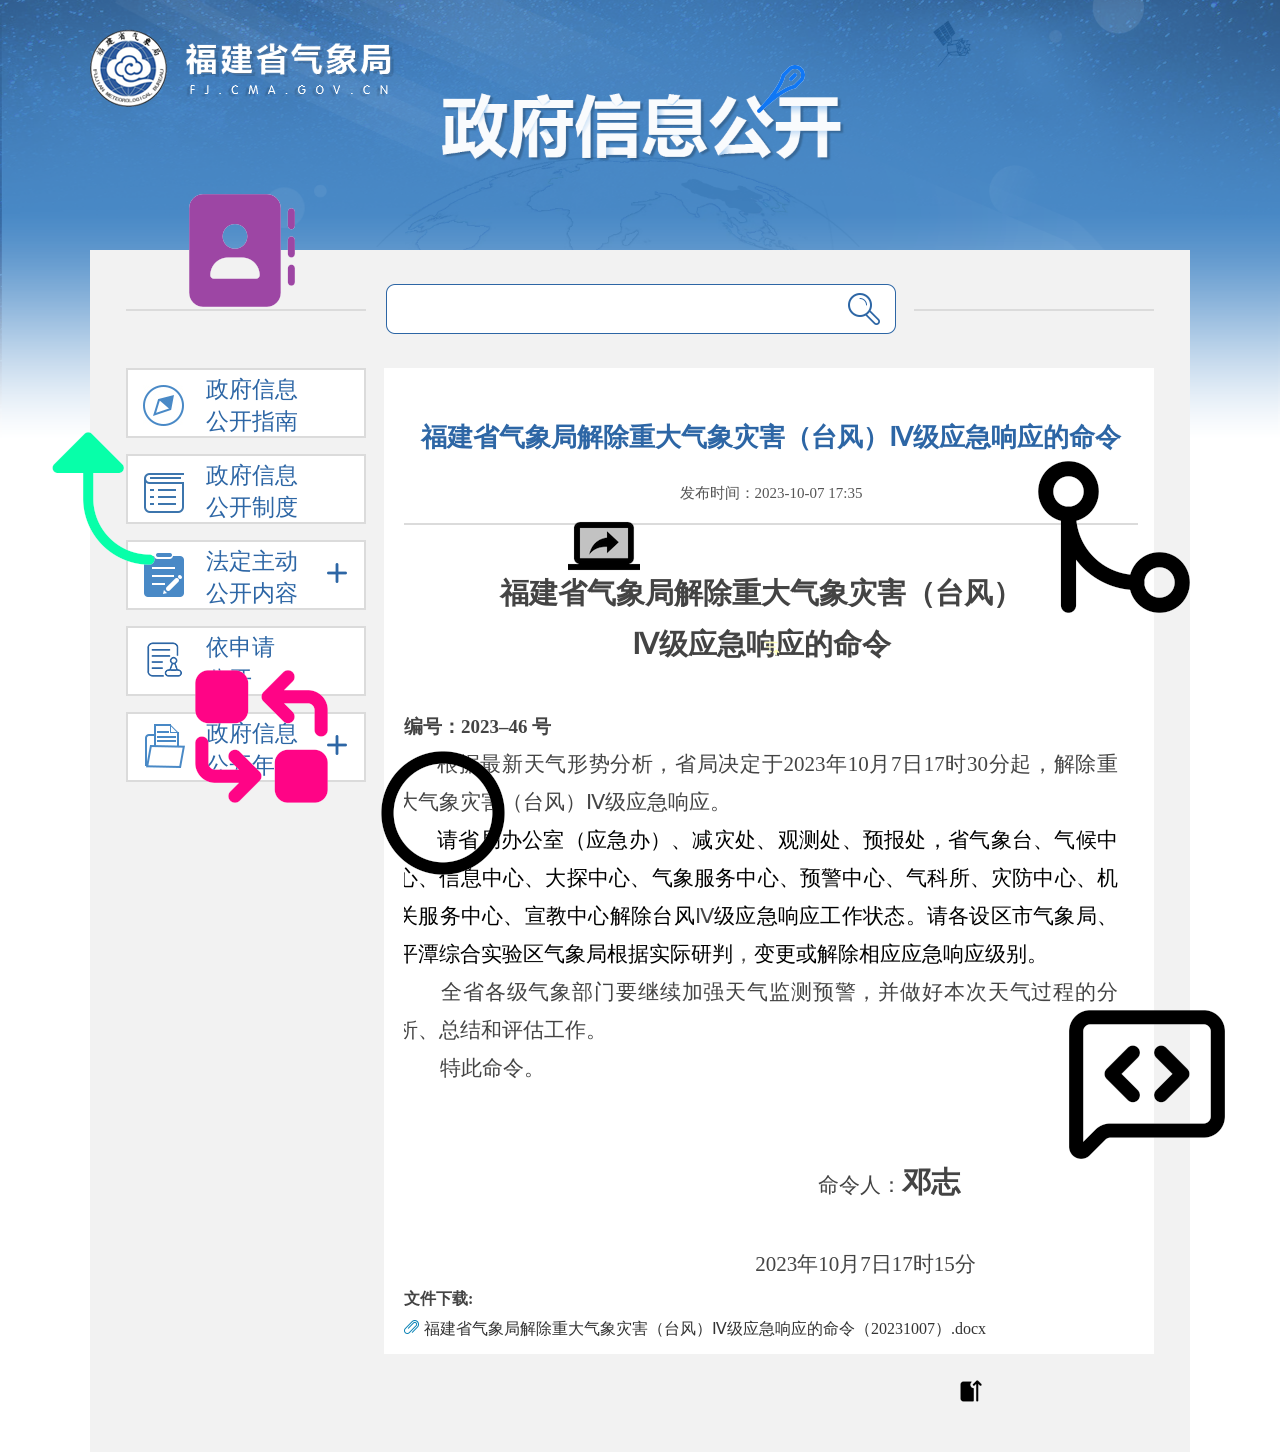 The width and height of the screenshot is (1280, 1452). Describe the element at coordinates (443, 813) in the screenshot. I see `unselected radio button or checkbox option` at that location.